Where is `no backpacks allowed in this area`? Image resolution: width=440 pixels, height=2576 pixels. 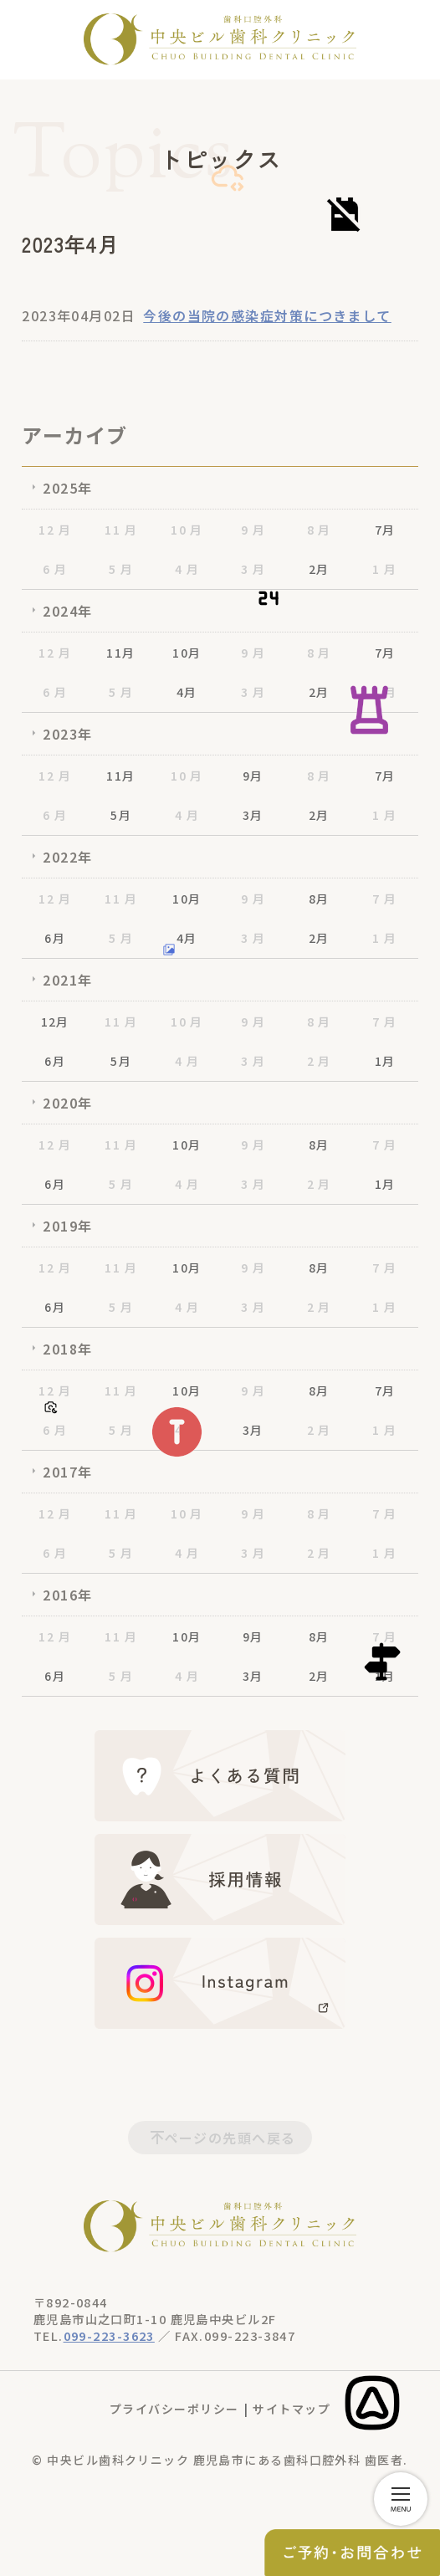 no backpacks allowed in this area is located at coordinates (345, 214).